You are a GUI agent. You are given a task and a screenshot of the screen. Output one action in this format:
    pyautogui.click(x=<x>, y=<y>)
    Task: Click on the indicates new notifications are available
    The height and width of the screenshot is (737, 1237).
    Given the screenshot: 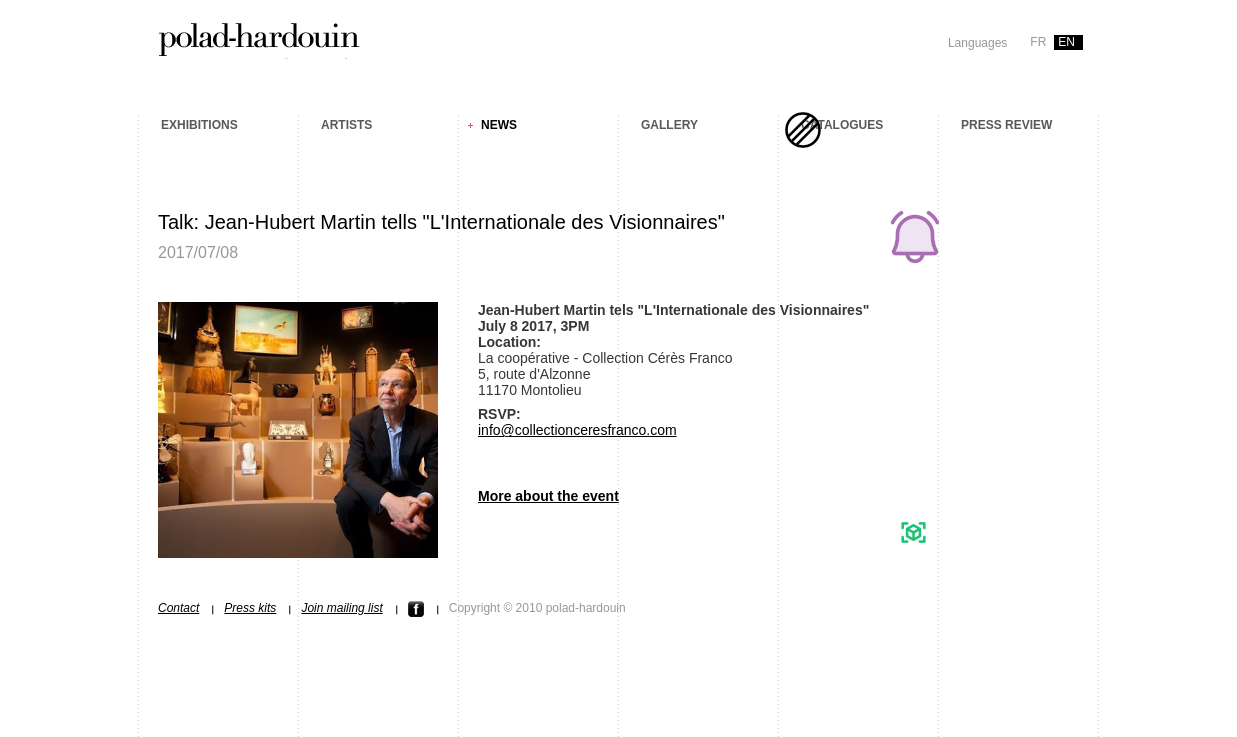 What is the action you would take?
    pyautogui.click(x=915, y=238)
    